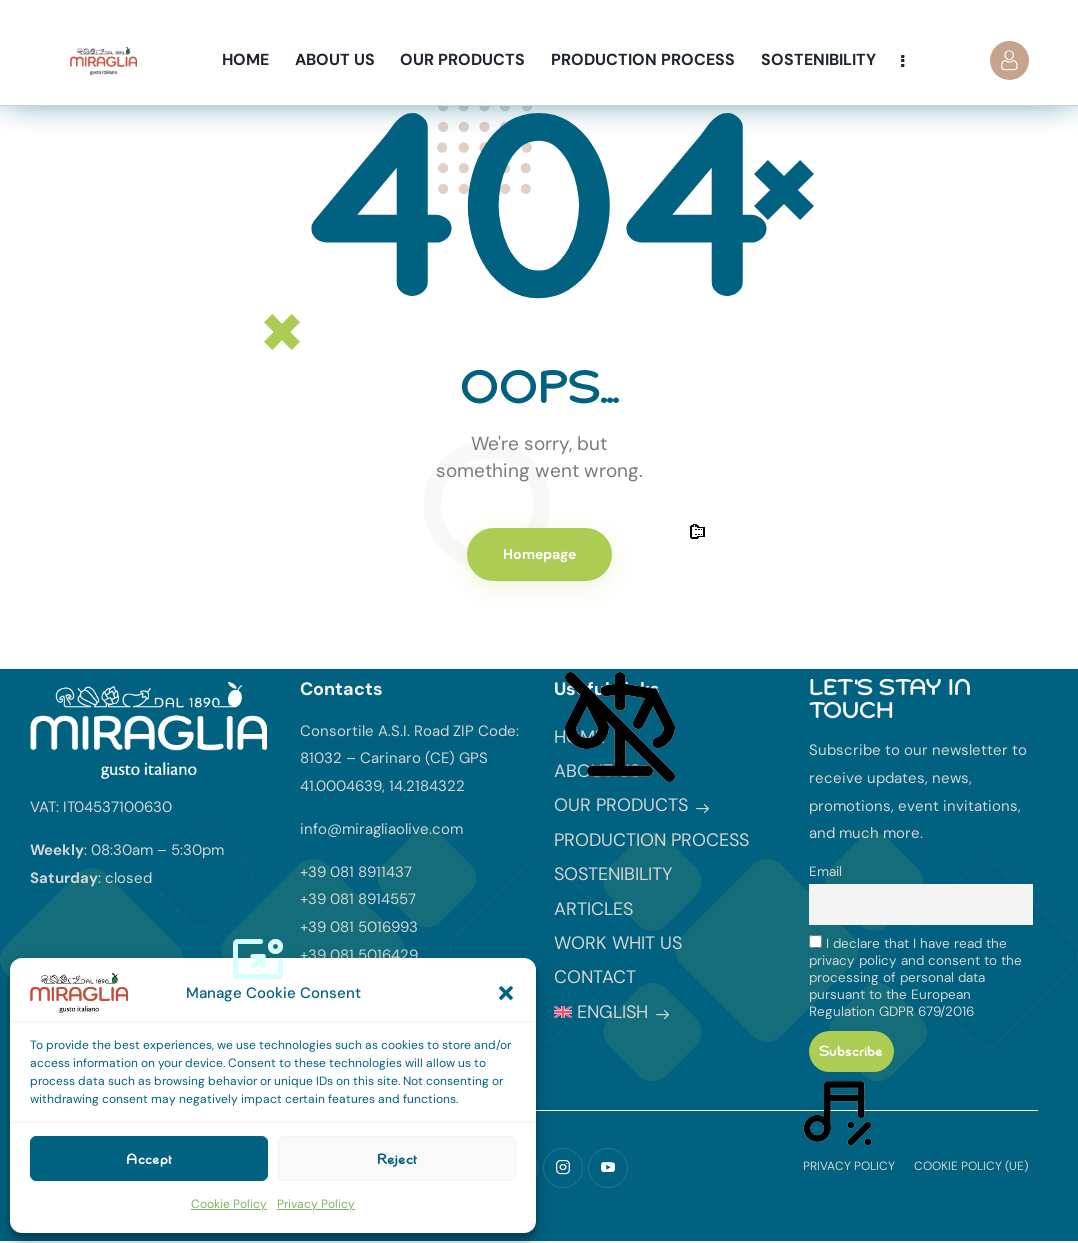  Describe the element at coordinates (620, 727) in the screenshot. I see `disable weight or measurement tracking` at that location.